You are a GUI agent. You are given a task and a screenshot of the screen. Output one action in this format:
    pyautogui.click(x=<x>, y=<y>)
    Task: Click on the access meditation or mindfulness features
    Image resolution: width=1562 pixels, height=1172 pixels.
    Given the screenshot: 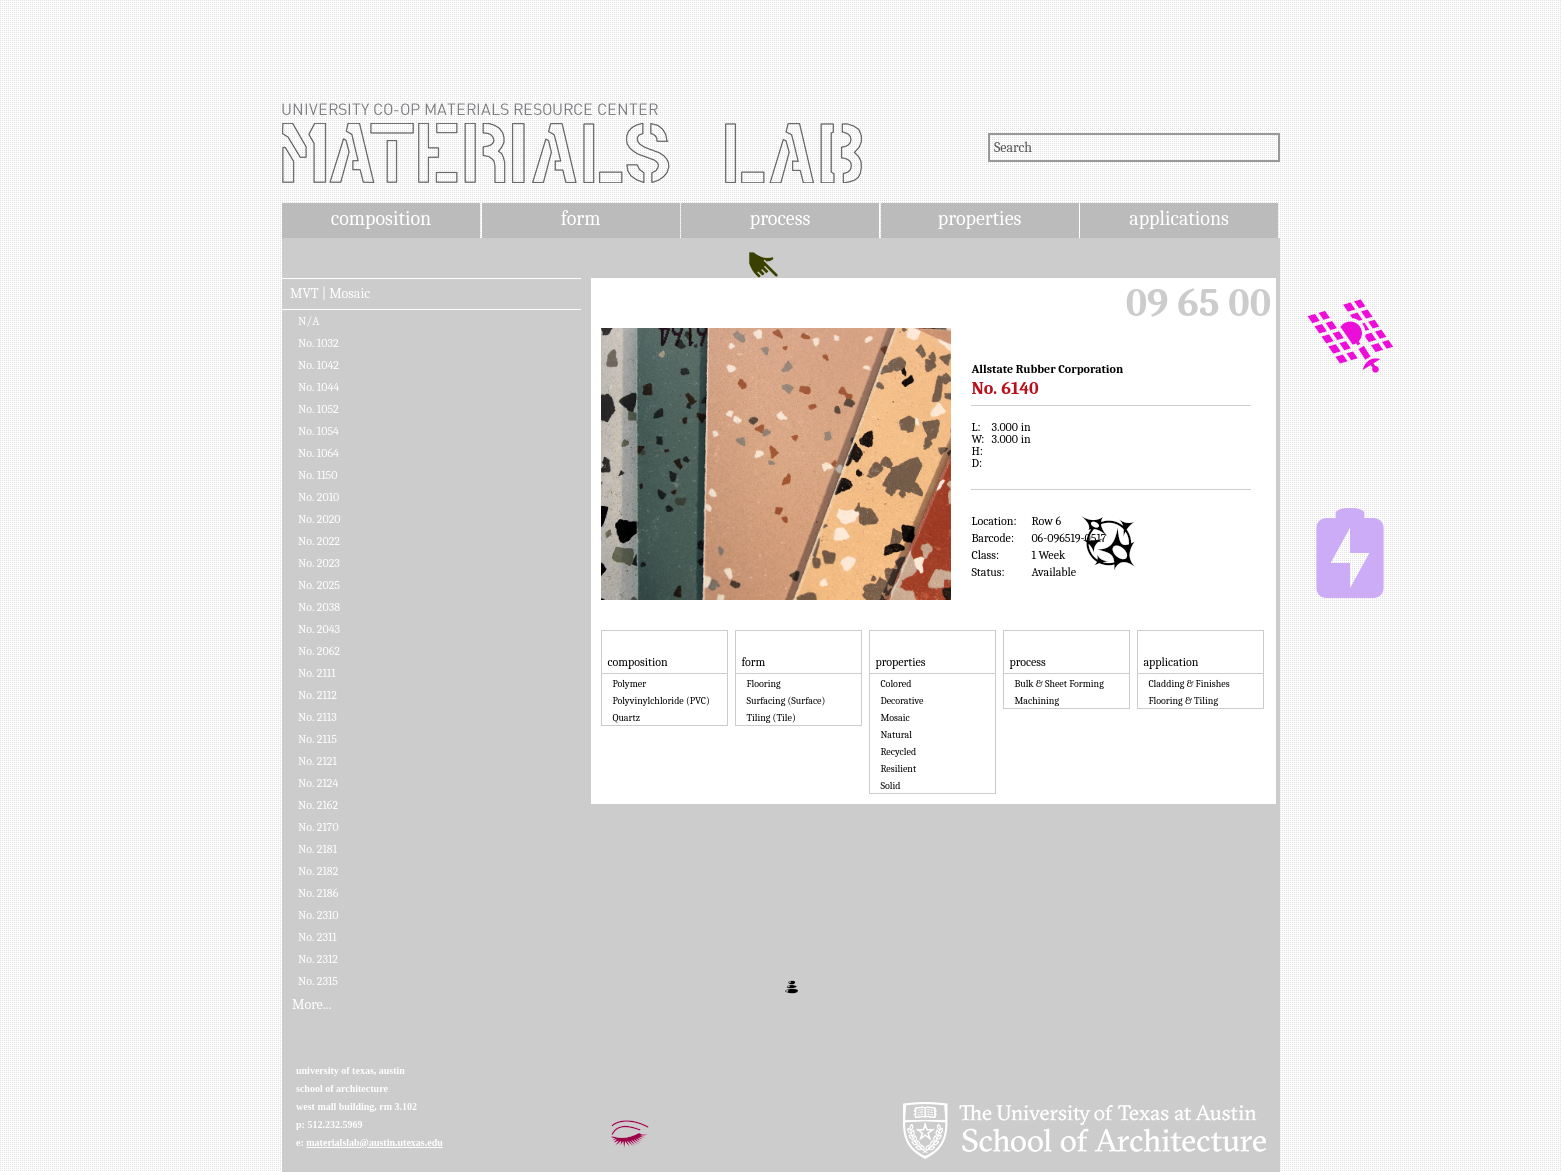 What is the action you would take?
    pyautogui.click(x=791, y=985)
    